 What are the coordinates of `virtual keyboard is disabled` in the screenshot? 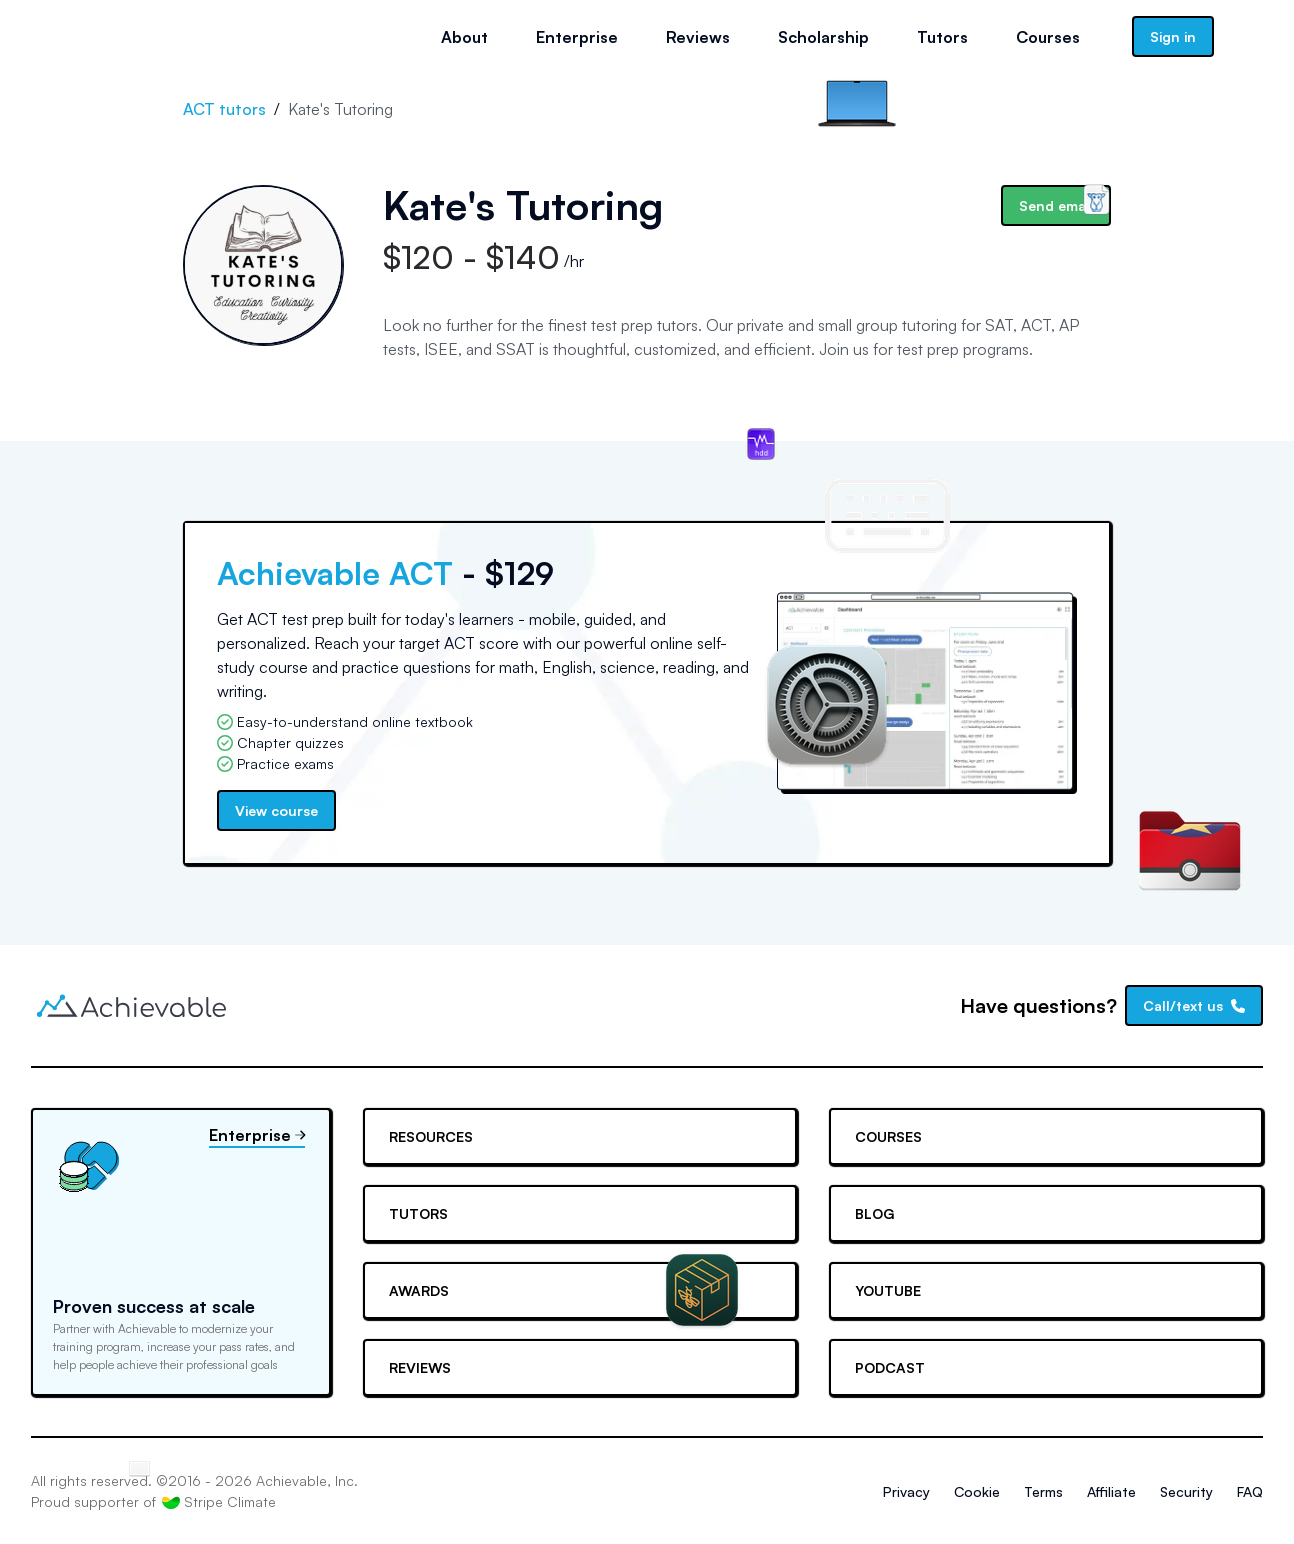 It's located at (887, 515).